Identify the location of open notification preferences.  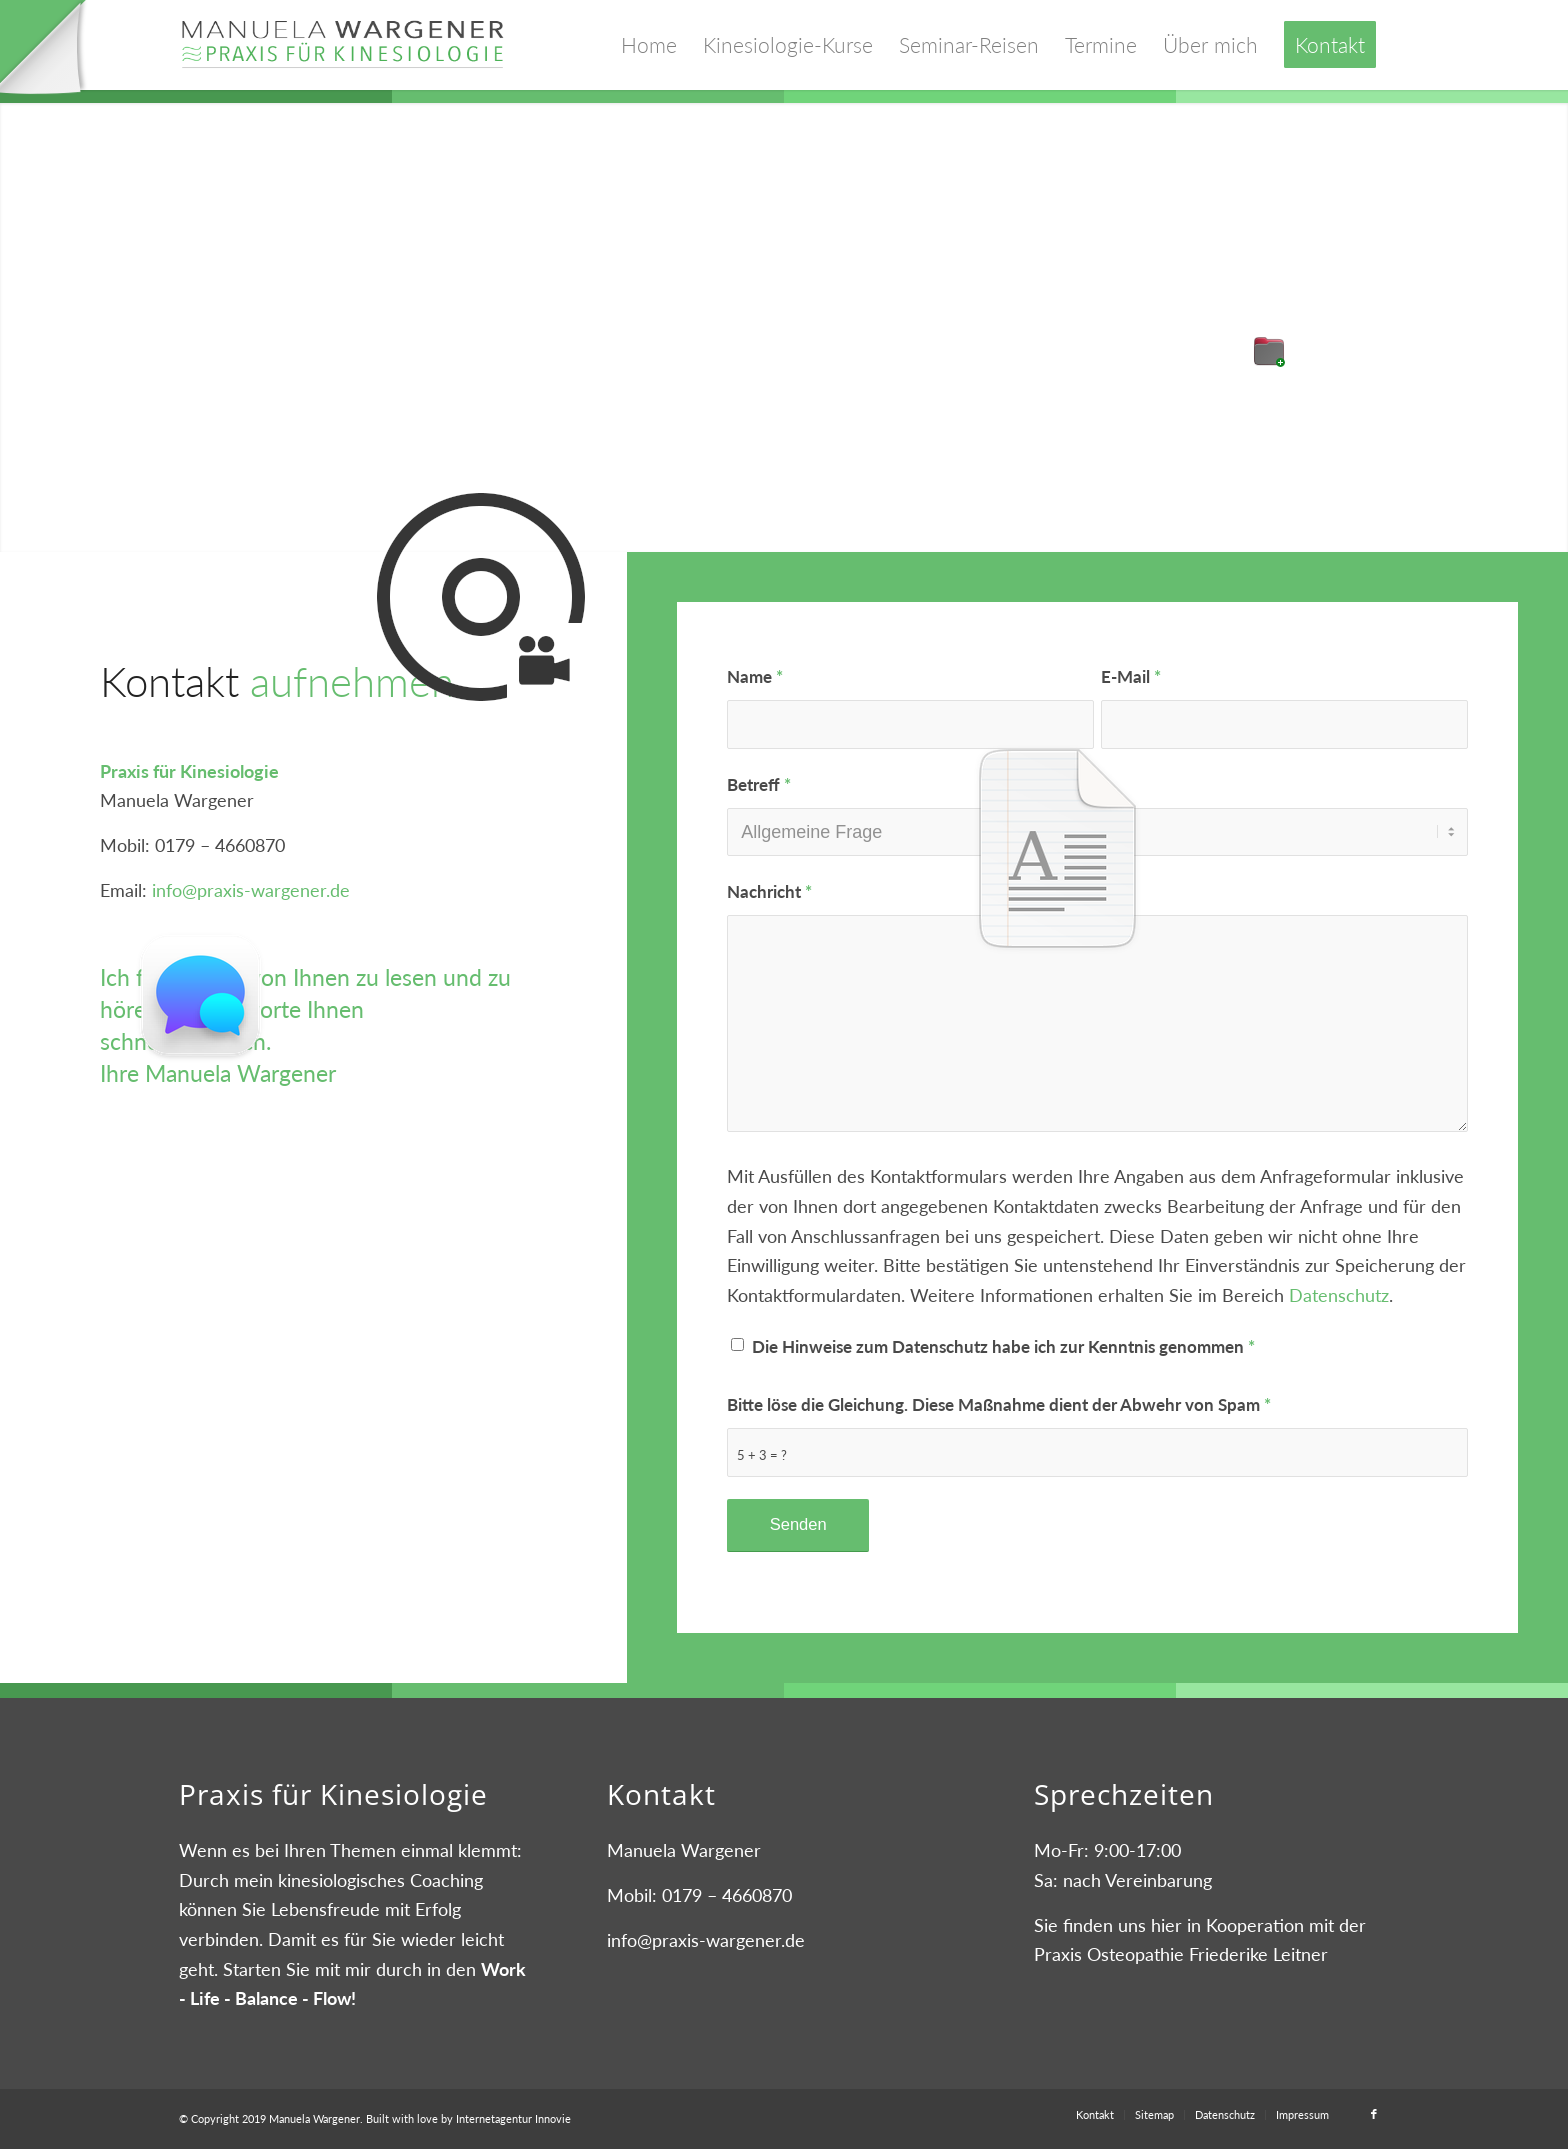
(200, 995).